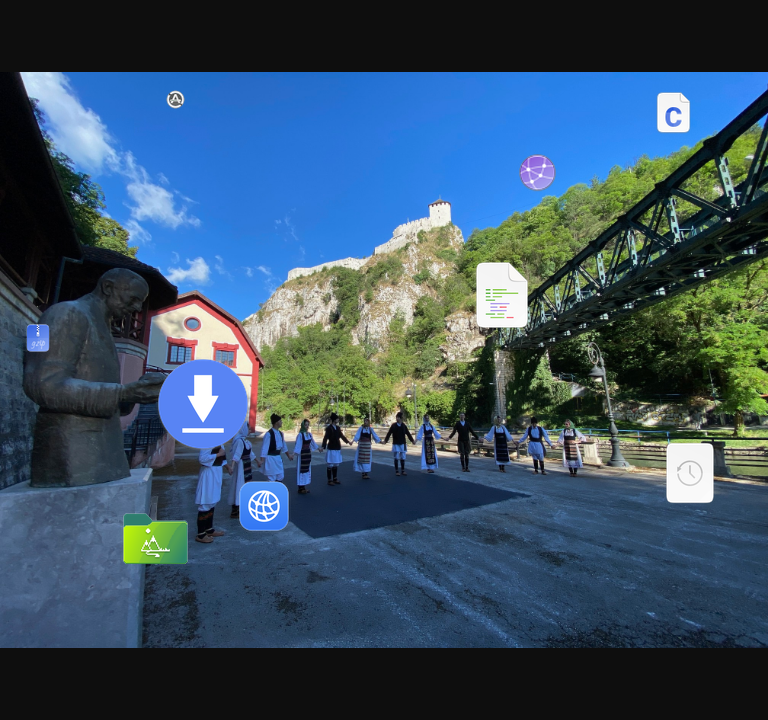 The width and height of the screenshot is (768, 720). What do you see at coordinates (673, 112) in the screenshot?
I see `a C programming language source file` at bounding box center [673, 112].